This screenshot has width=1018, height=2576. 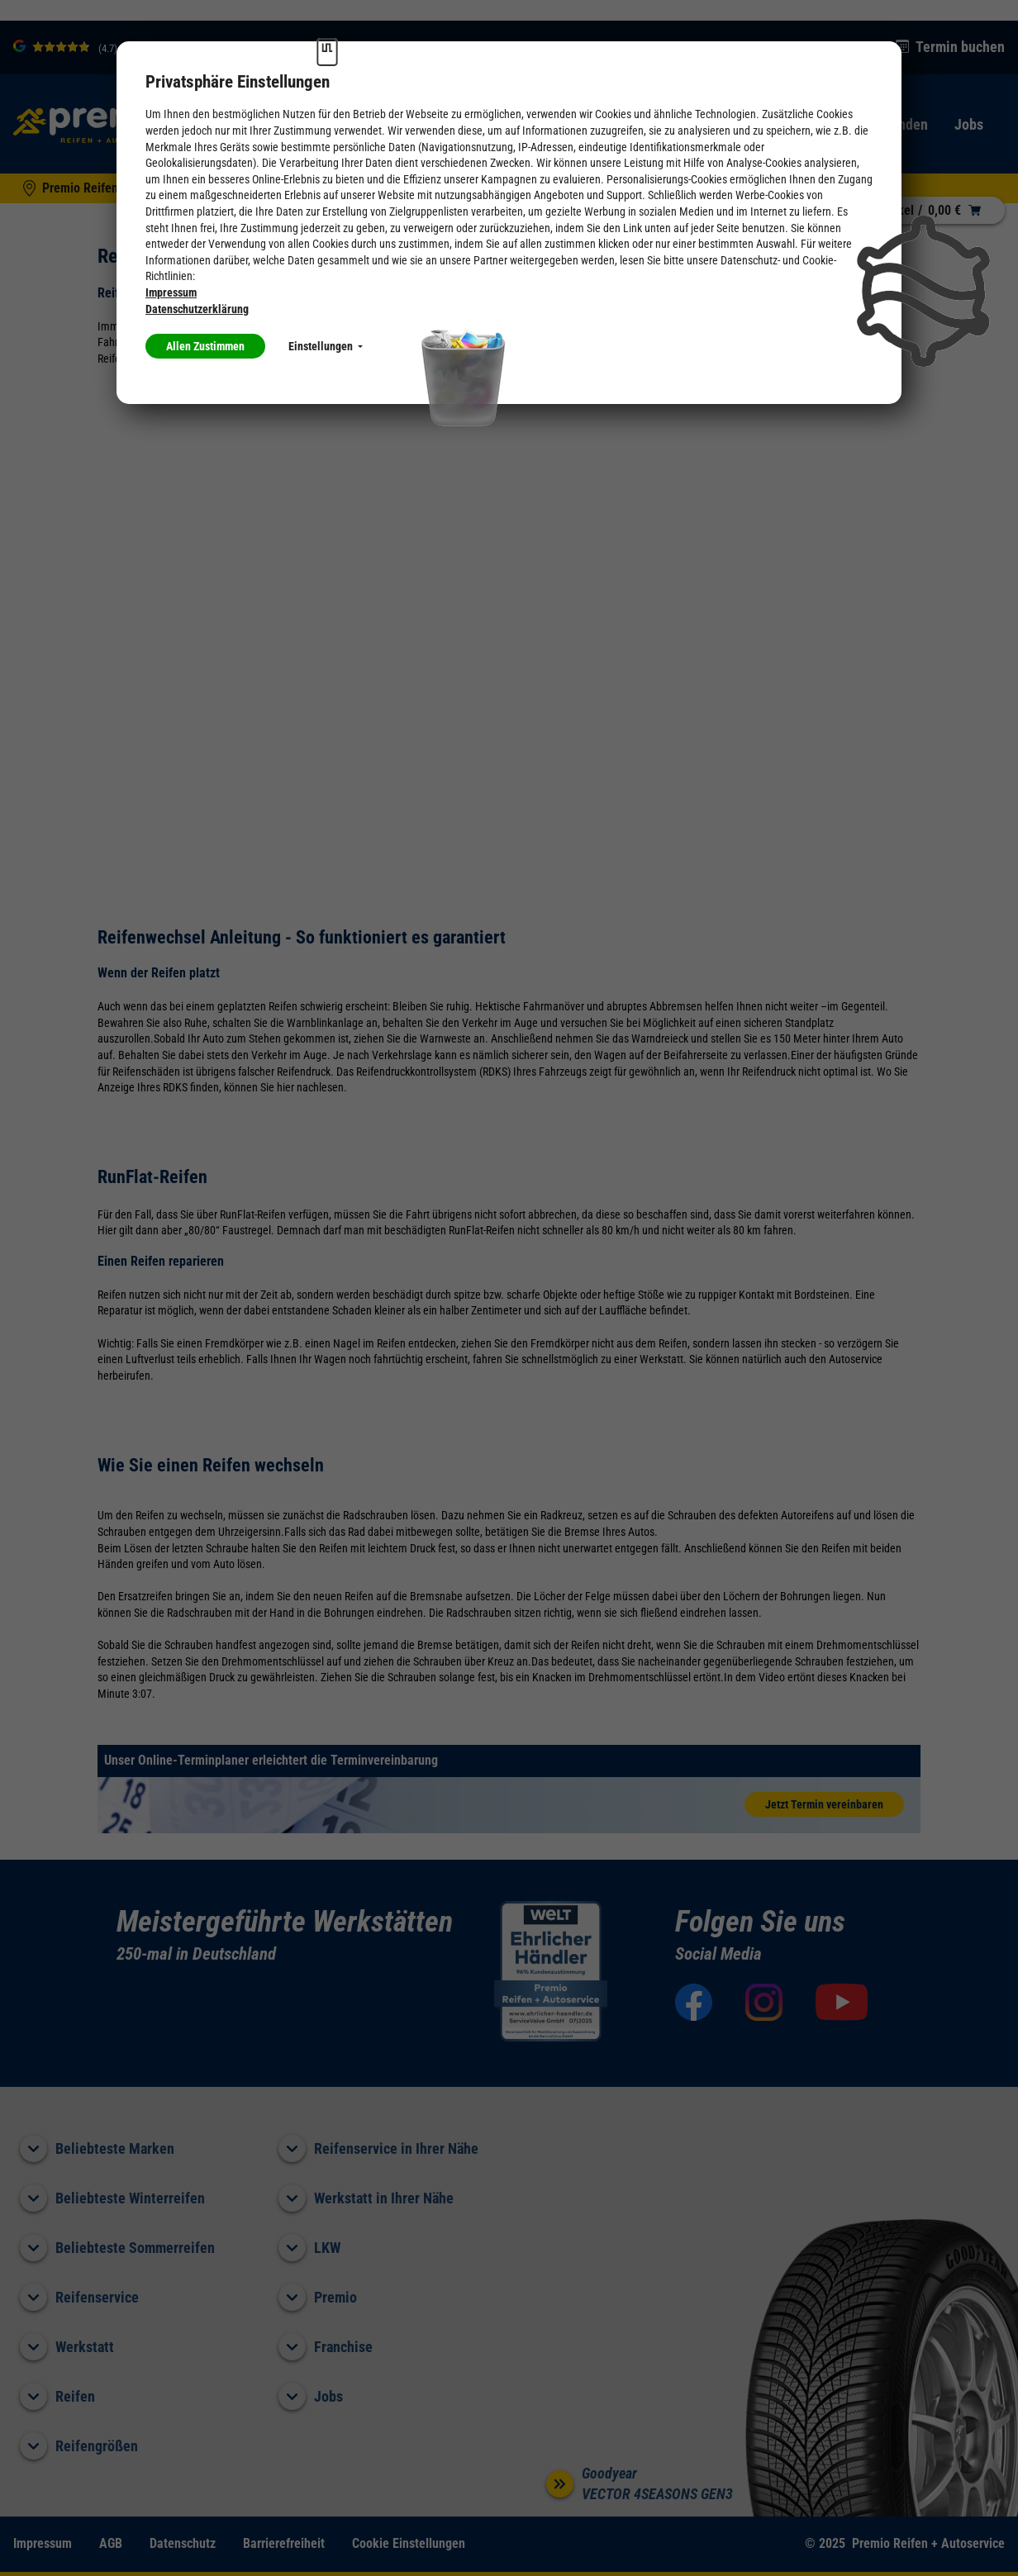 I want to click on authenticate using a smartcard, so click(x=327, y=52).